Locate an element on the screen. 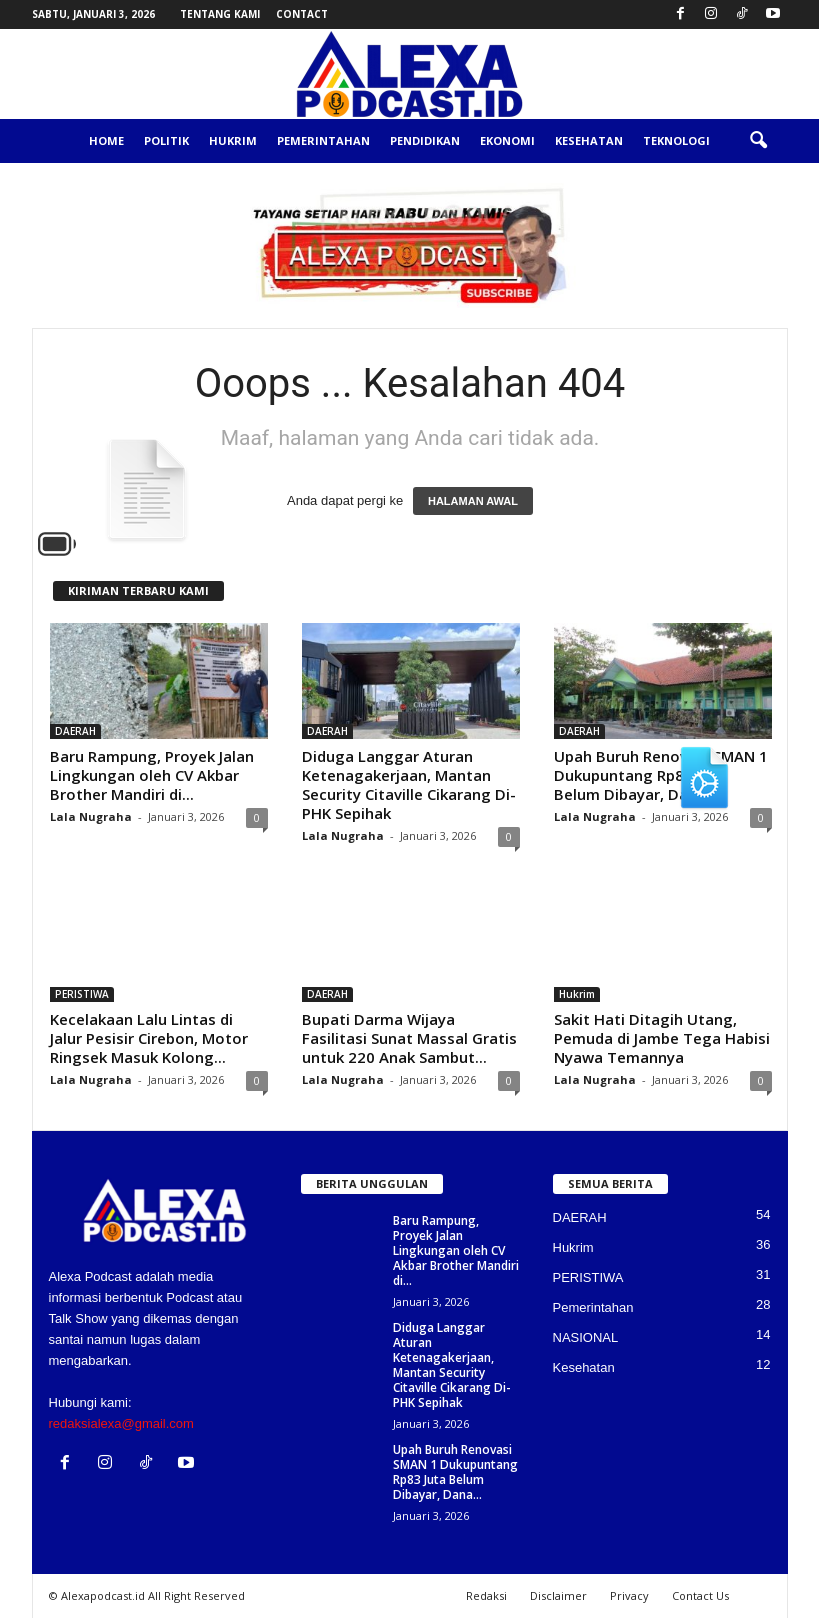 The image size is (819, 1618). a text document file preview is located at coordinates (147, 491).